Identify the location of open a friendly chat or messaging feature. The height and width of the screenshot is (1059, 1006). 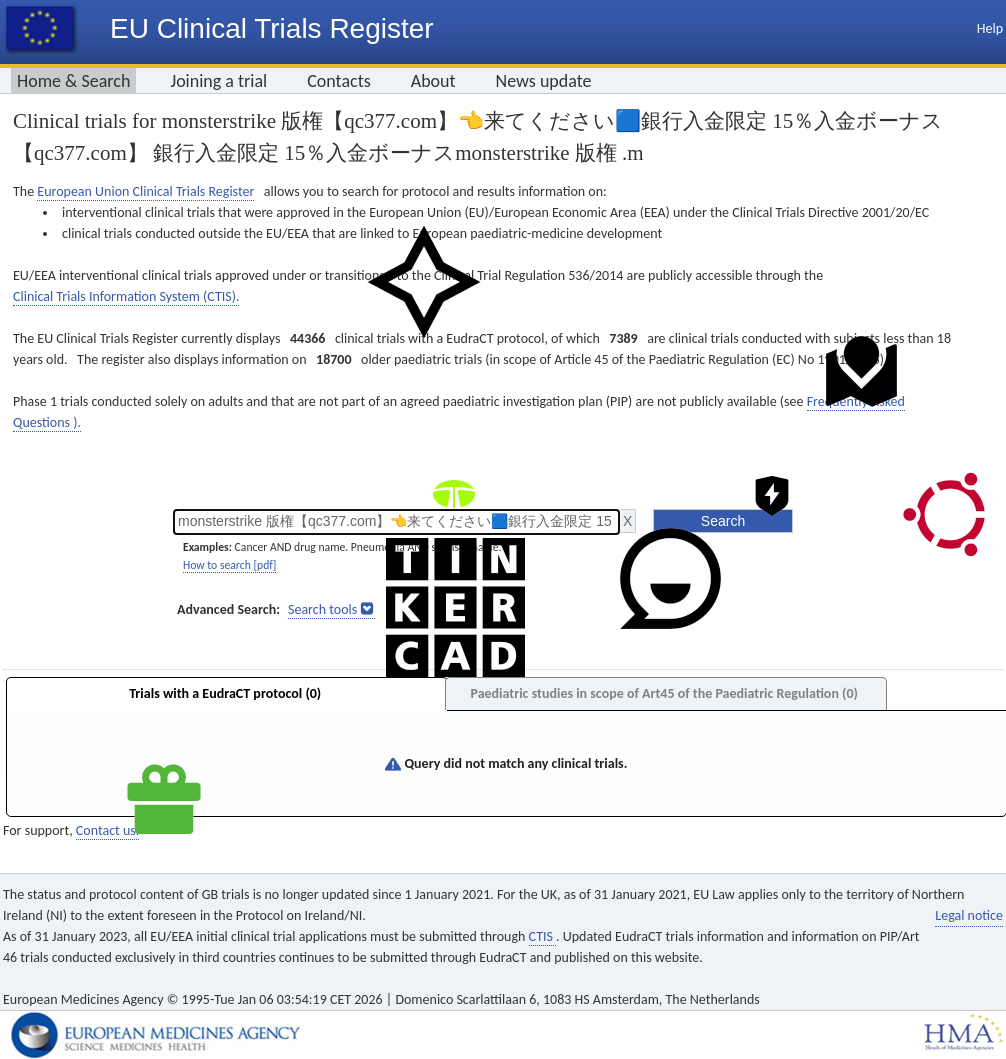
(670, 578).